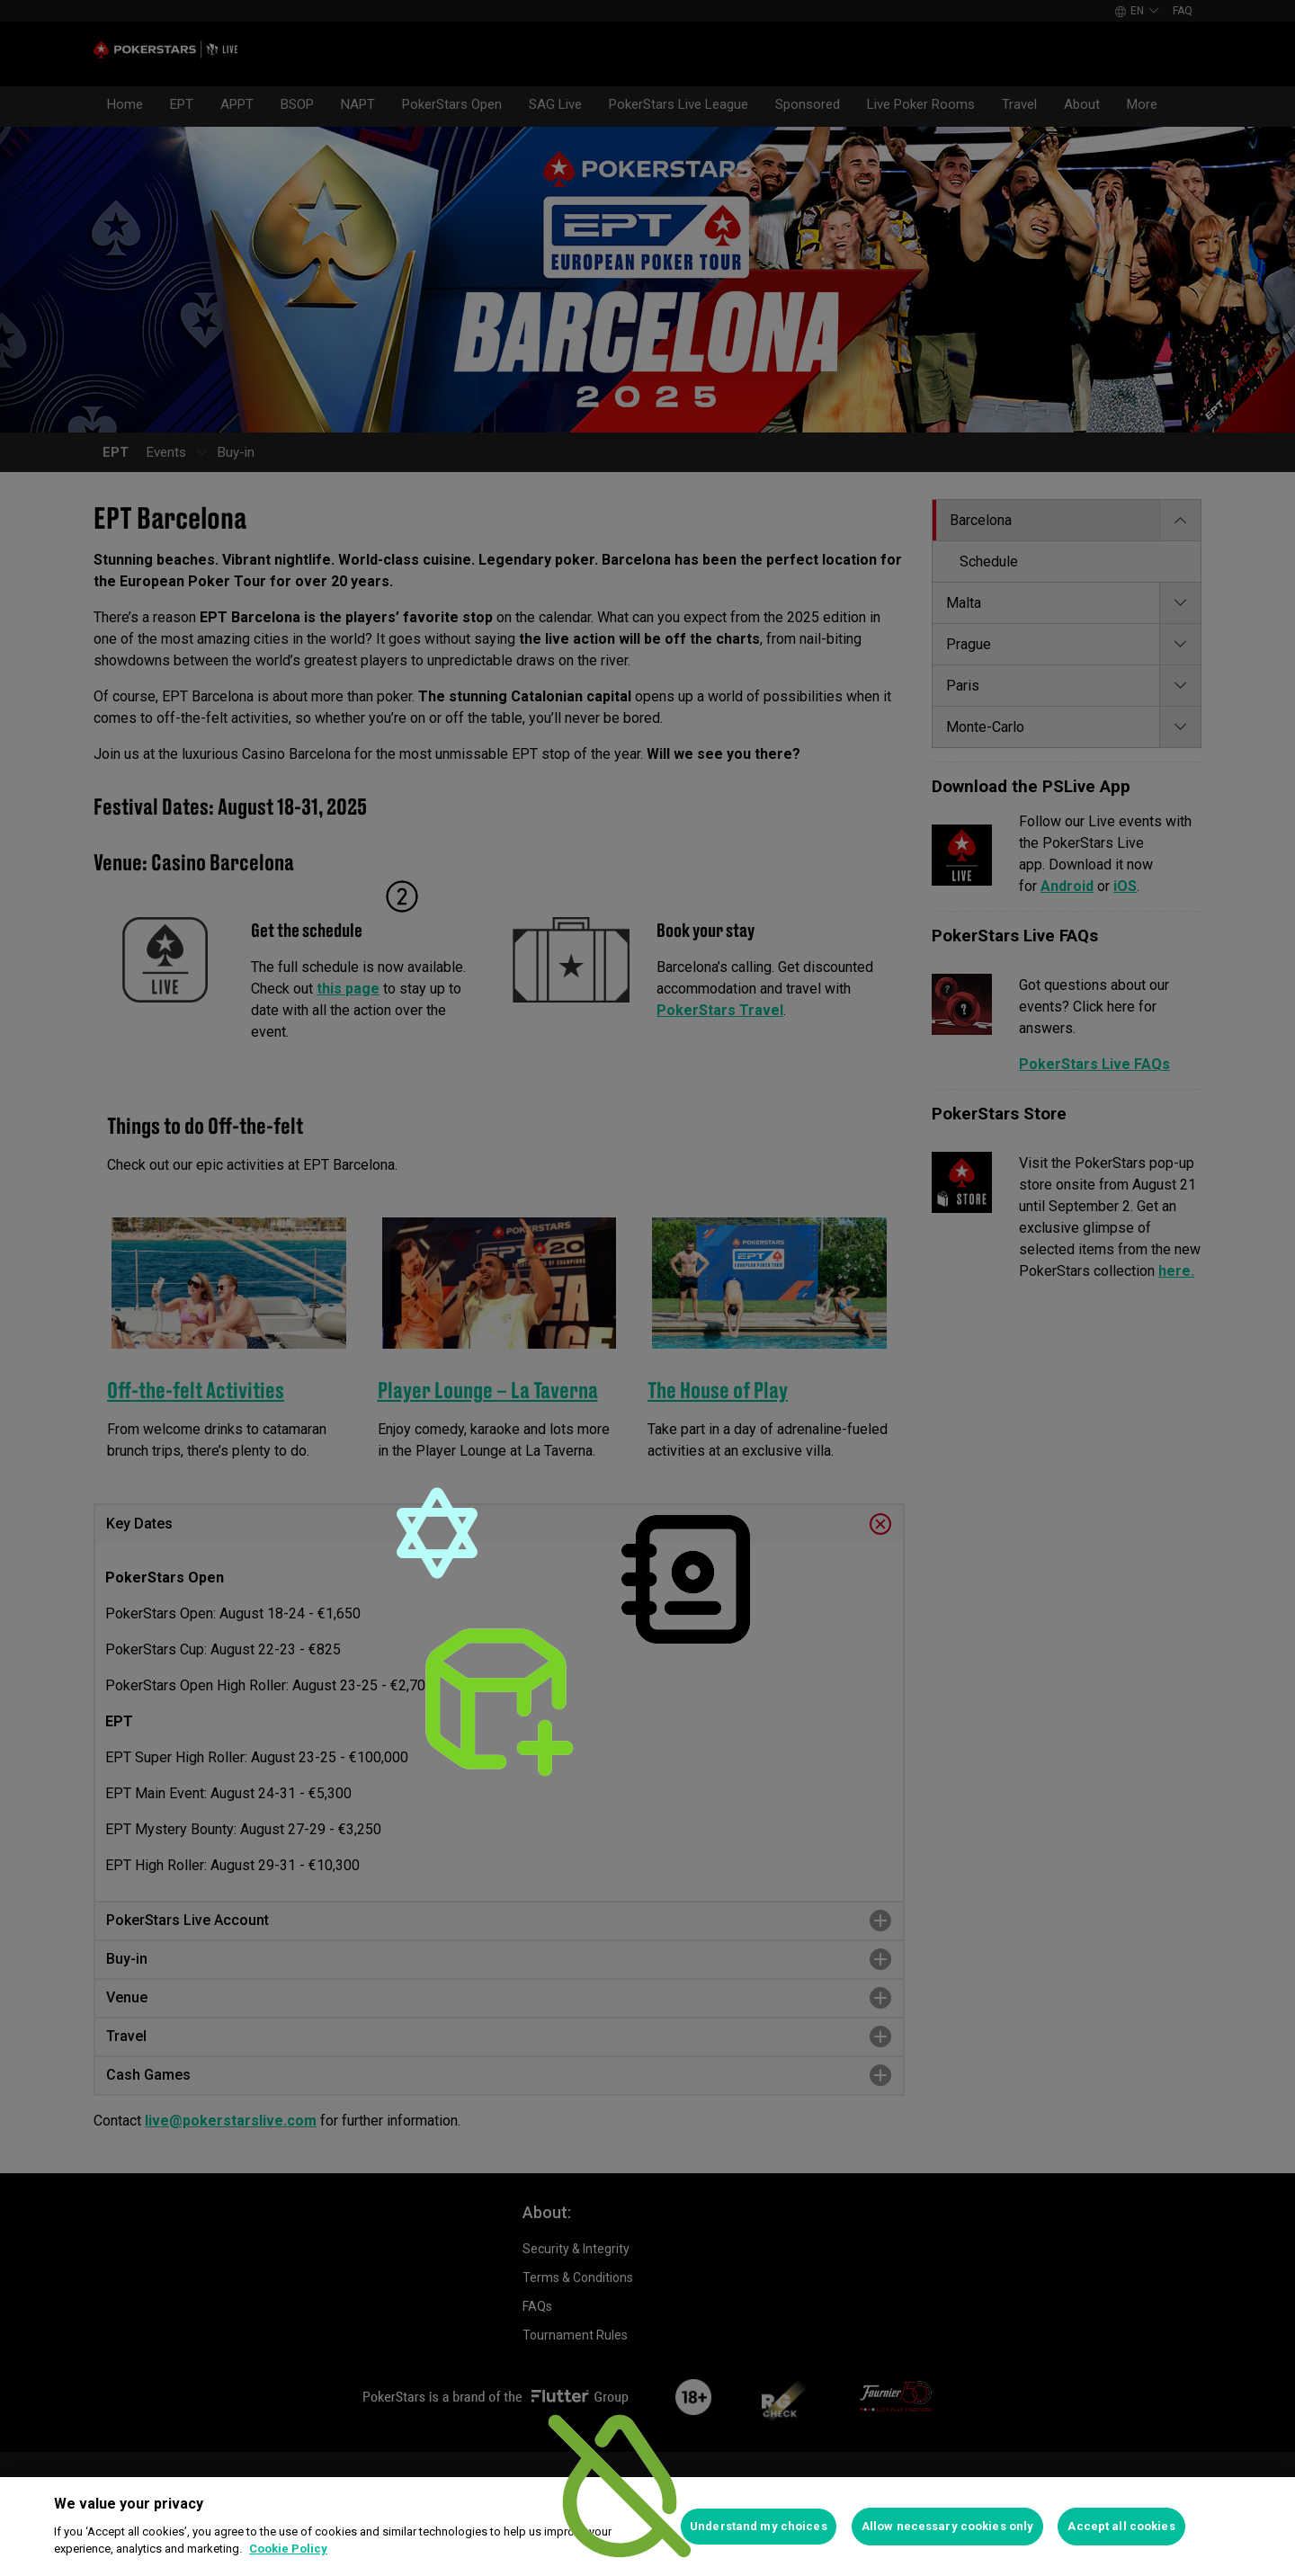 The height and width of the screenshot is (2576, 1295). I want to click on add a new 3D object or shape, so click(496, 1698).